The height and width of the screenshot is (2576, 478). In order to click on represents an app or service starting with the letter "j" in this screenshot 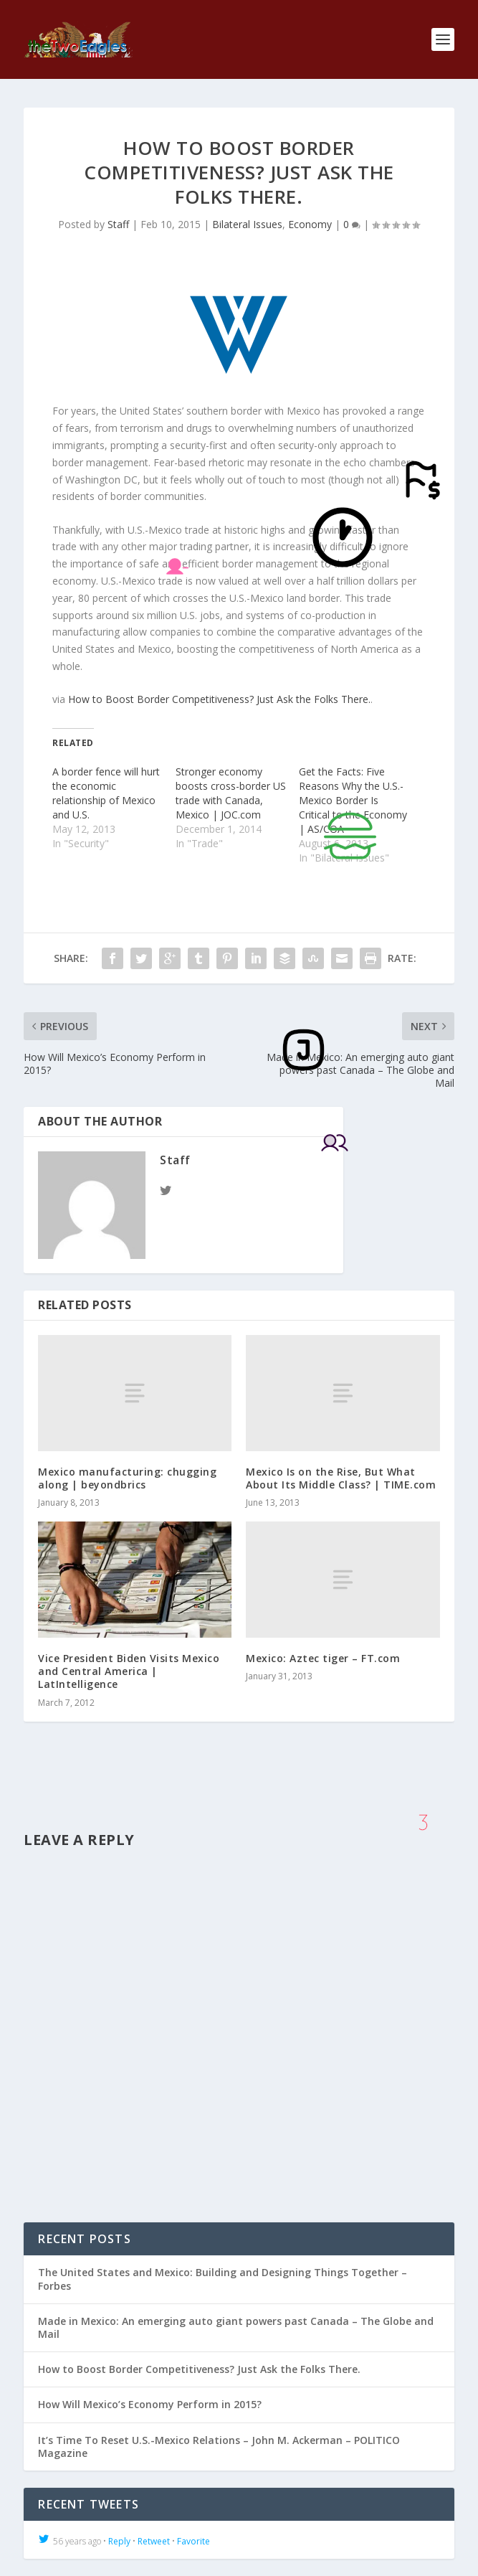, I will do `click(303, 1049)`.